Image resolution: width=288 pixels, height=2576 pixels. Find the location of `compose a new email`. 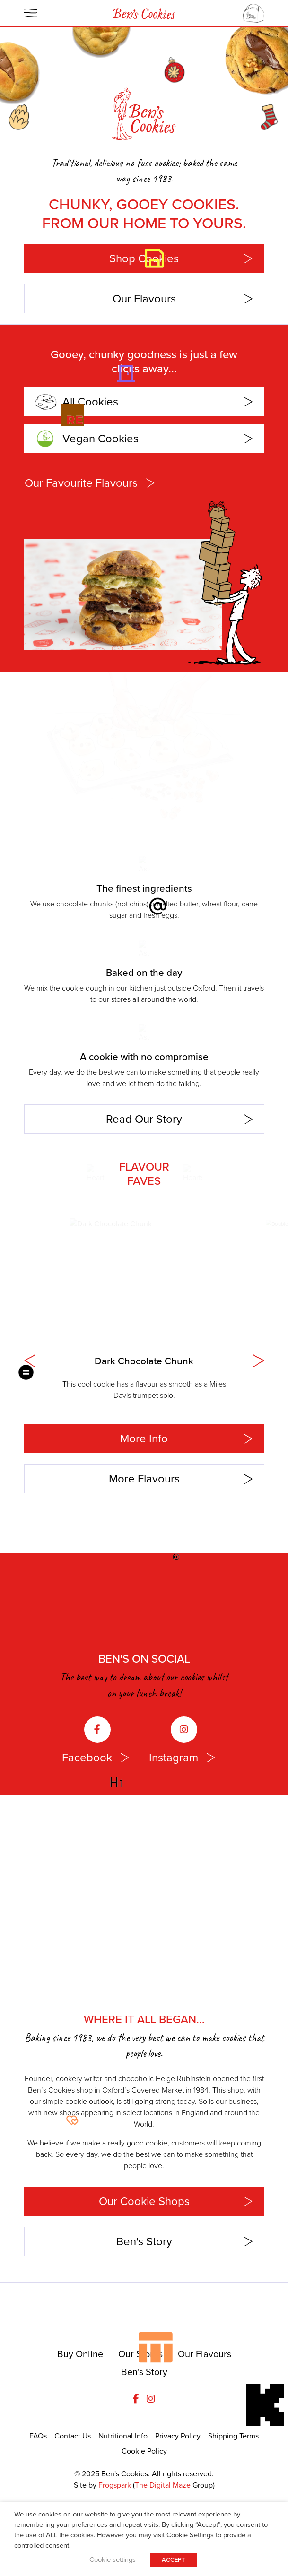

compose a new email is located at coordinates (157, 906).